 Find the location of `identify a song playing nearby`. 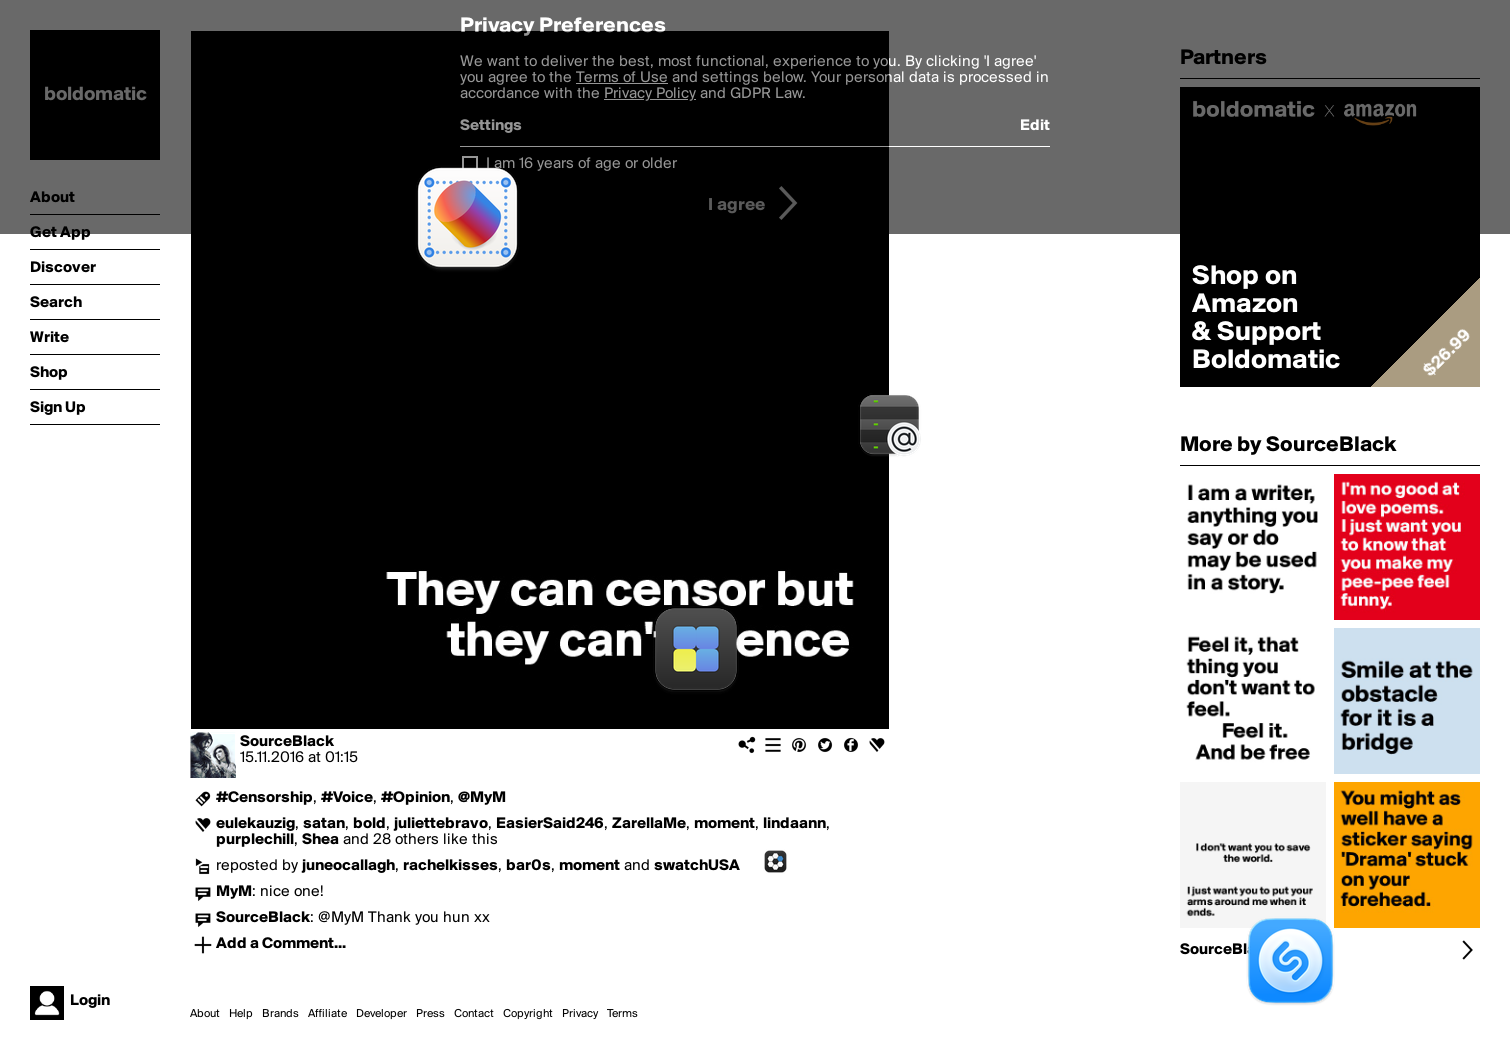

identify a song playing nearby is located at coordinates (1290, 960).